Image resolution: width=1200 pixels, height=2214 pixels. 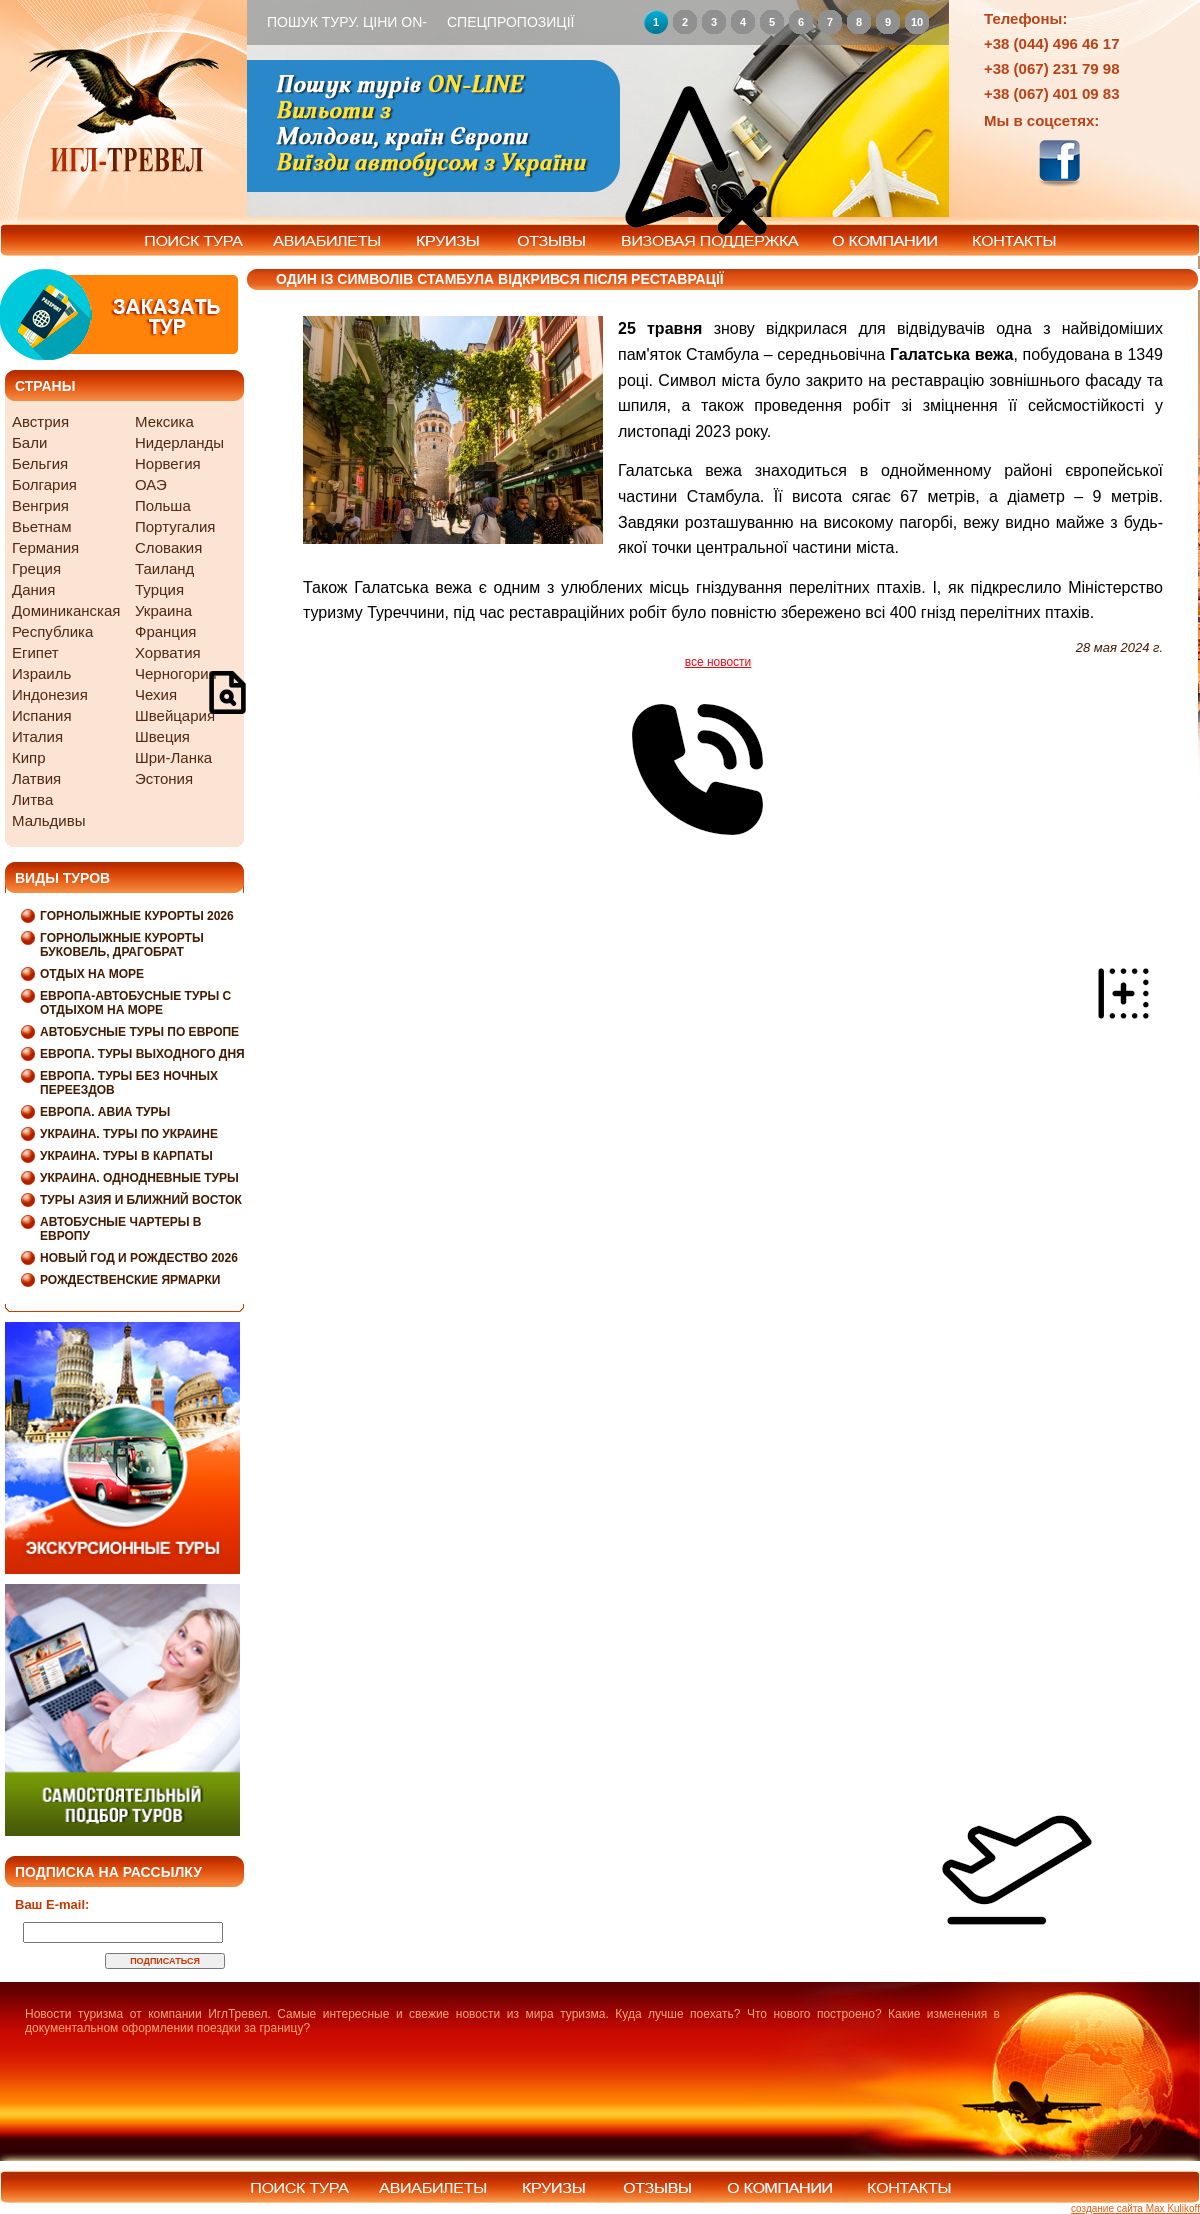 What do you see at coordinates (227, 692) in the screenshot?
I see `search within a document` at bounding box center [227, 692].